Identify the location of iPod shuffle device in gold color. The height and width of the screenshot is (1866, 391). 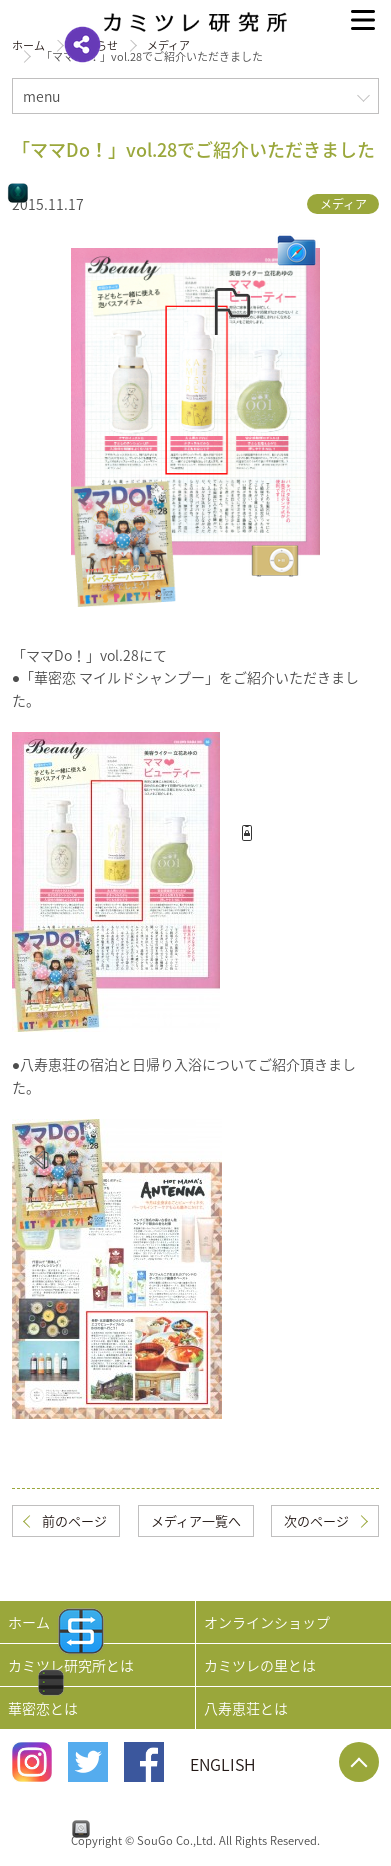
(275, 552).